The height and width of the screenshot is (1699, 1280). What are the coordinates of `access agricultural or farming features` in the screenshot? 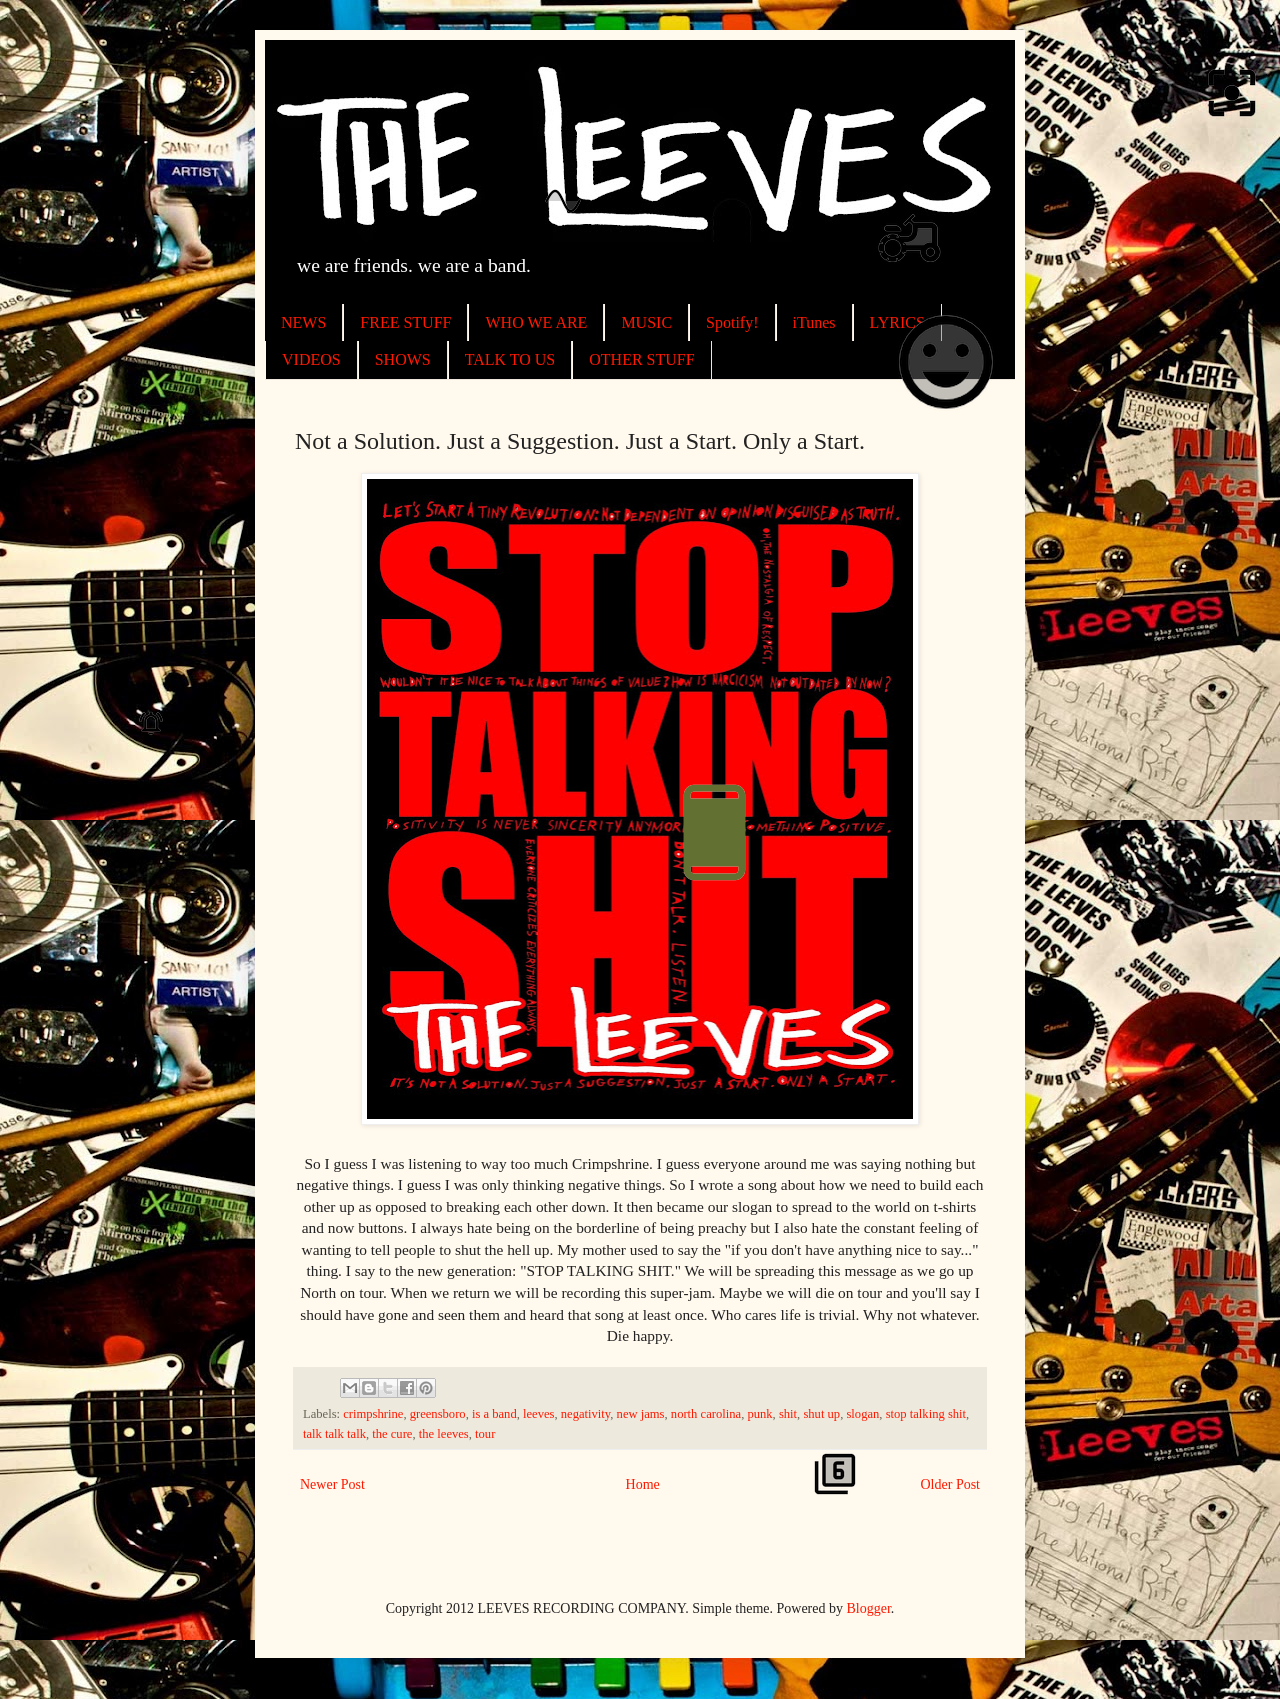 It's located at (909, 239).